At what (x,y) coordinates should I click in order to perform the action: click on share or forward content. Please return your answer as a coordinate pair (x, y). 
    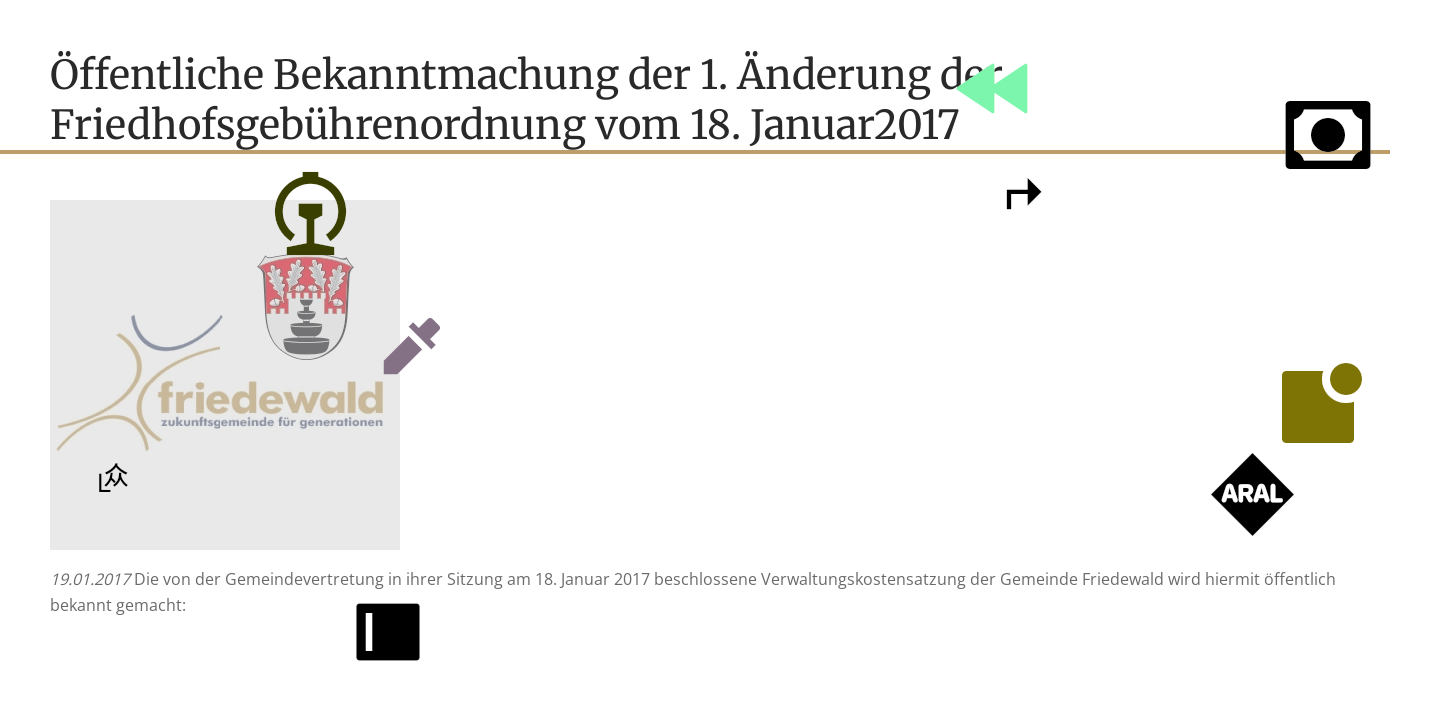
    Looking at the image, I should click on (1022, 194).